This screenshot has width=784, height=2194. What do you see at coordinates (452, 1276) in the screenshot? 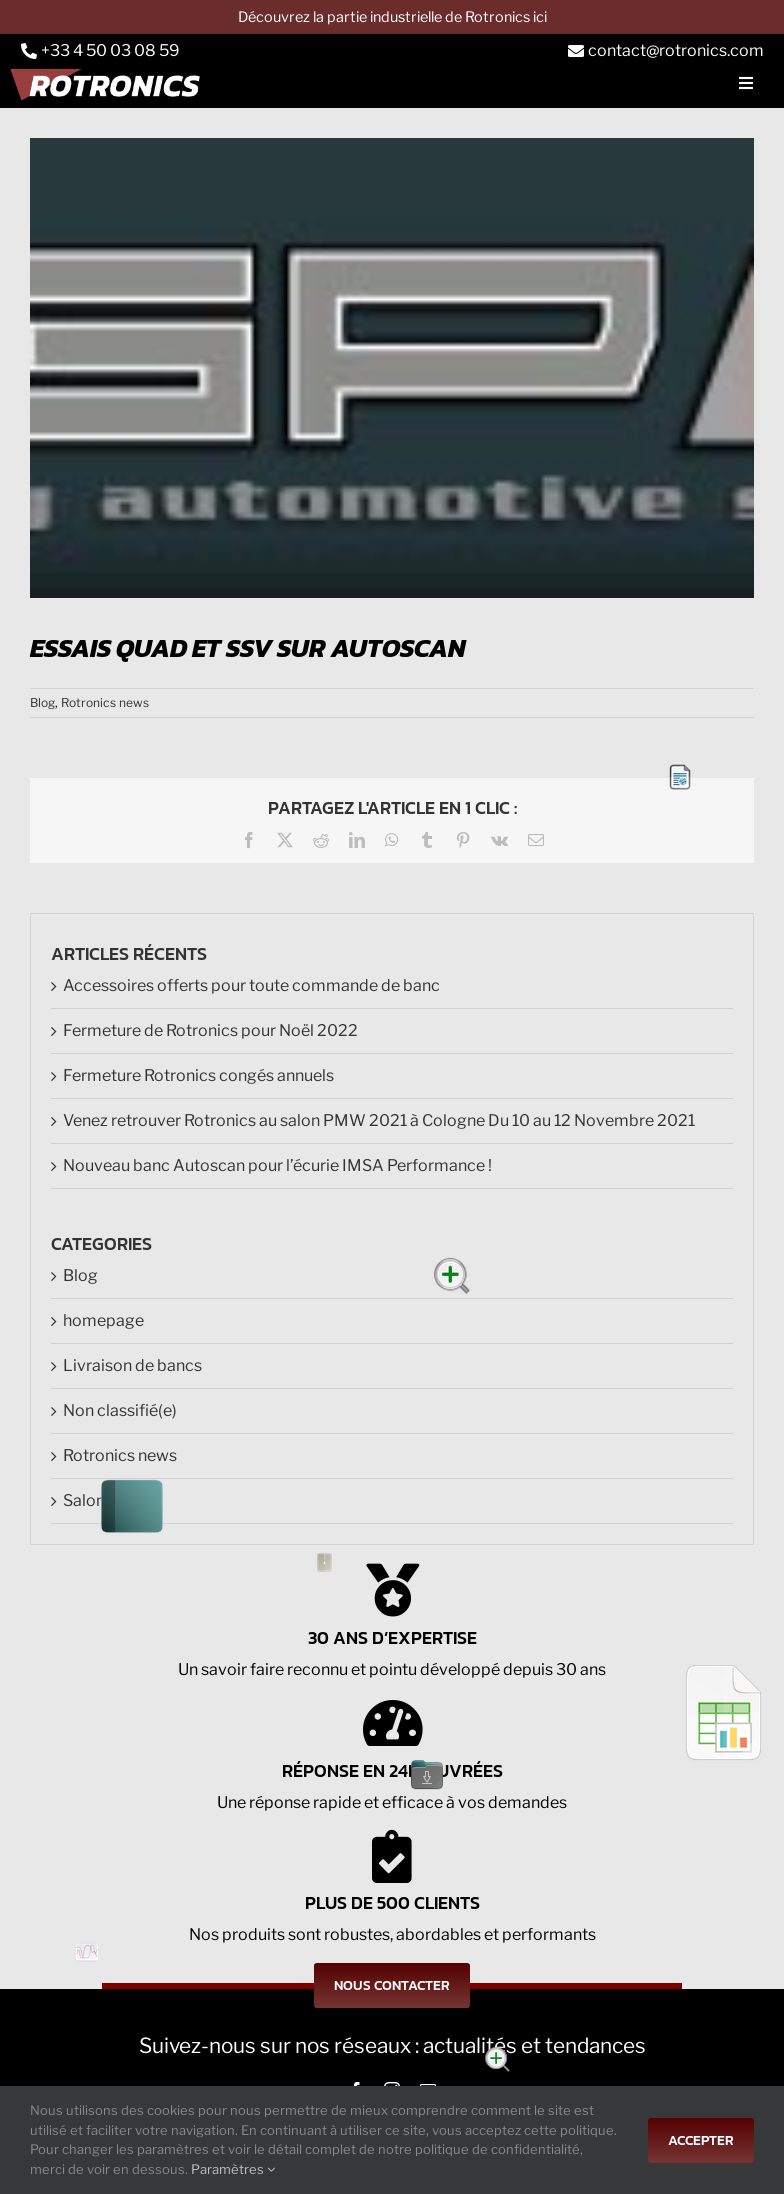
I see `zoom in on the current view` at bounding box center [452, 1276].